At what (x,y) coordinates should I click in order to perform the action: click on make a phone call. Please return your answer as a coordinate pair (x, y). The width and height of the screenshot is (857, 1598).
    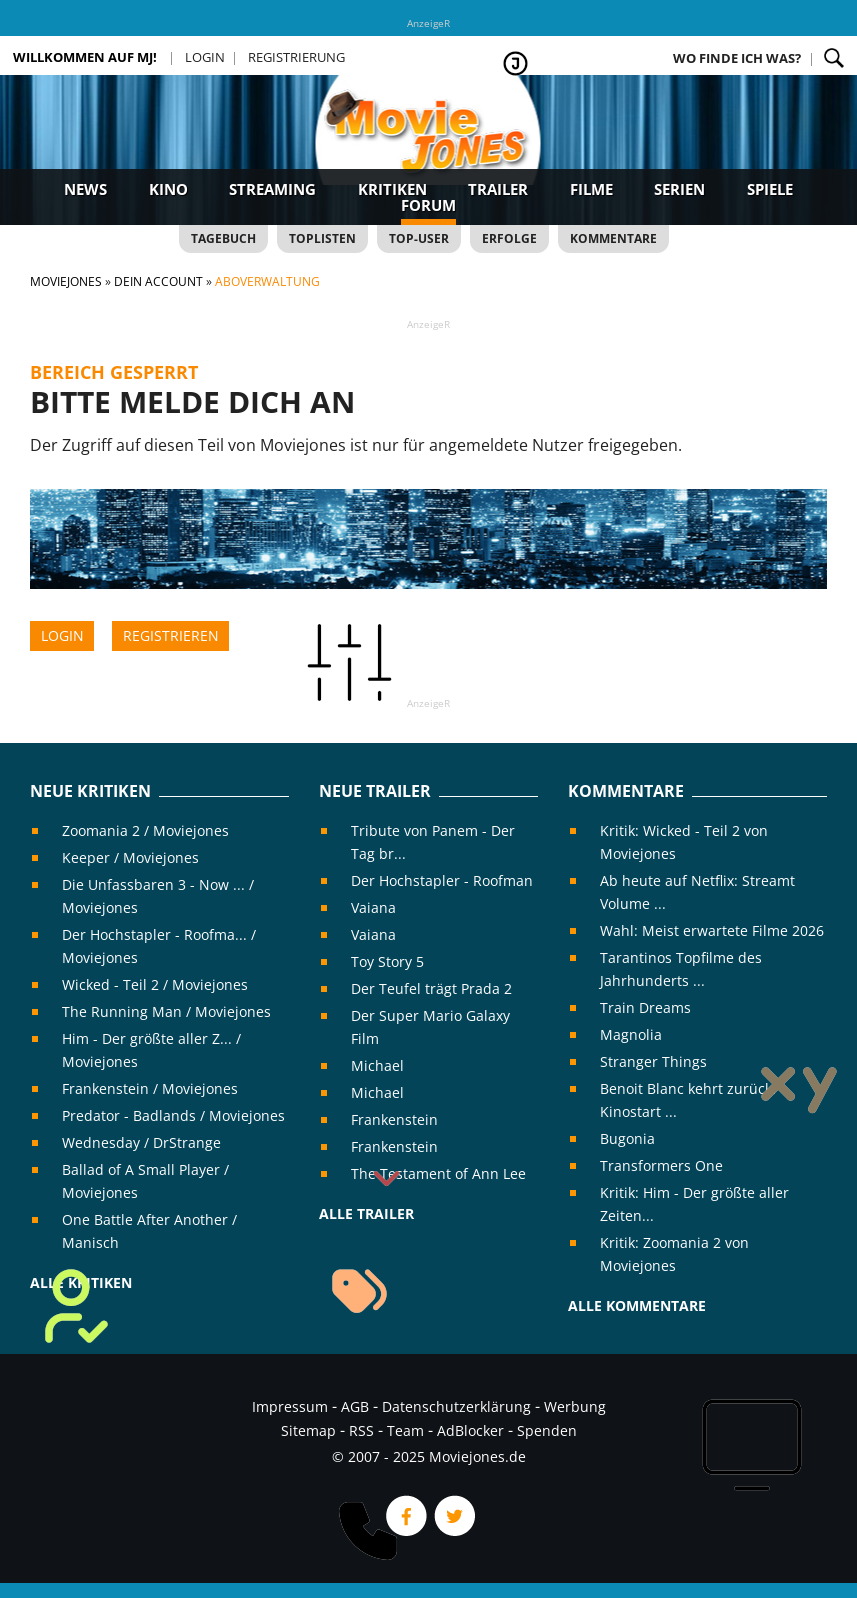
    Looking at the image, I should click on (369, 1529).